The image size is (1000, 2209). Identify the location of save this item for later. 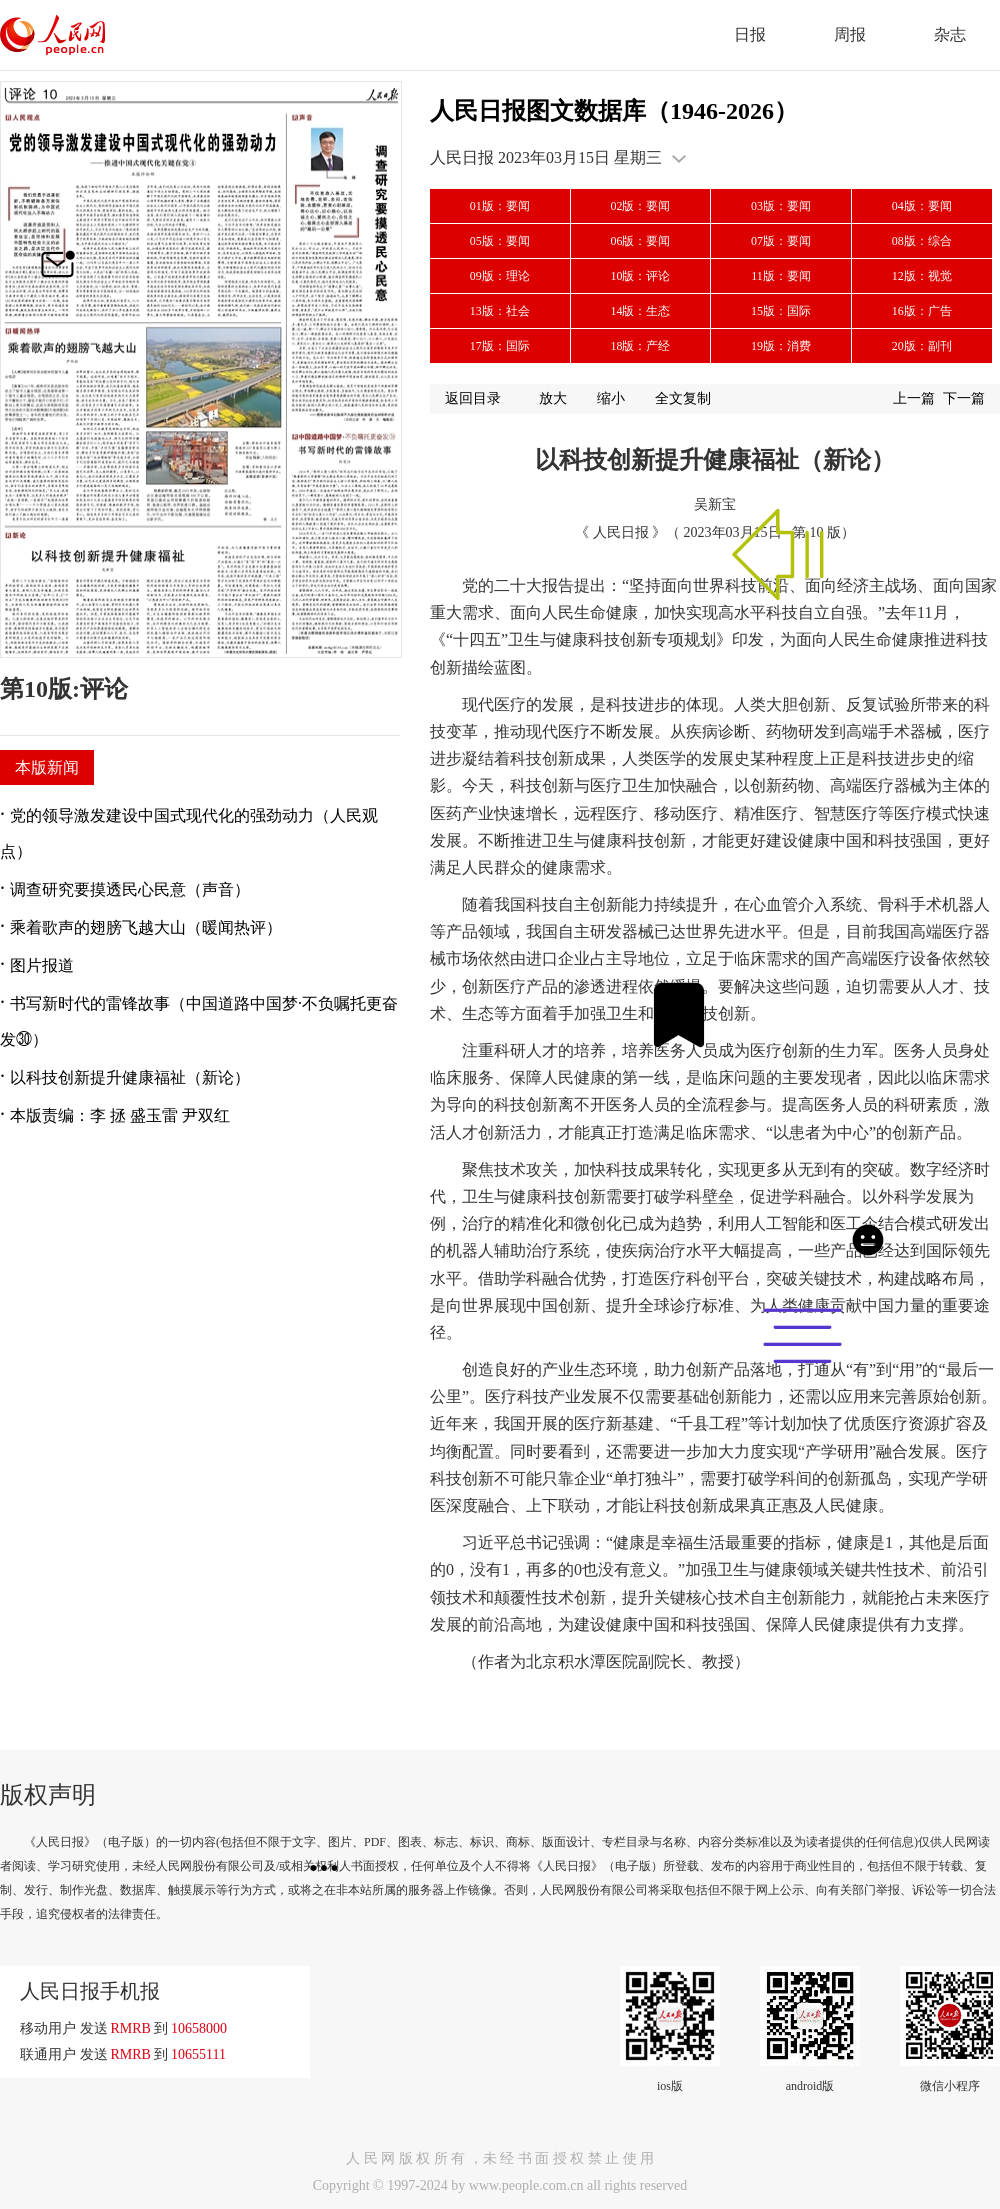
(679, 1015).